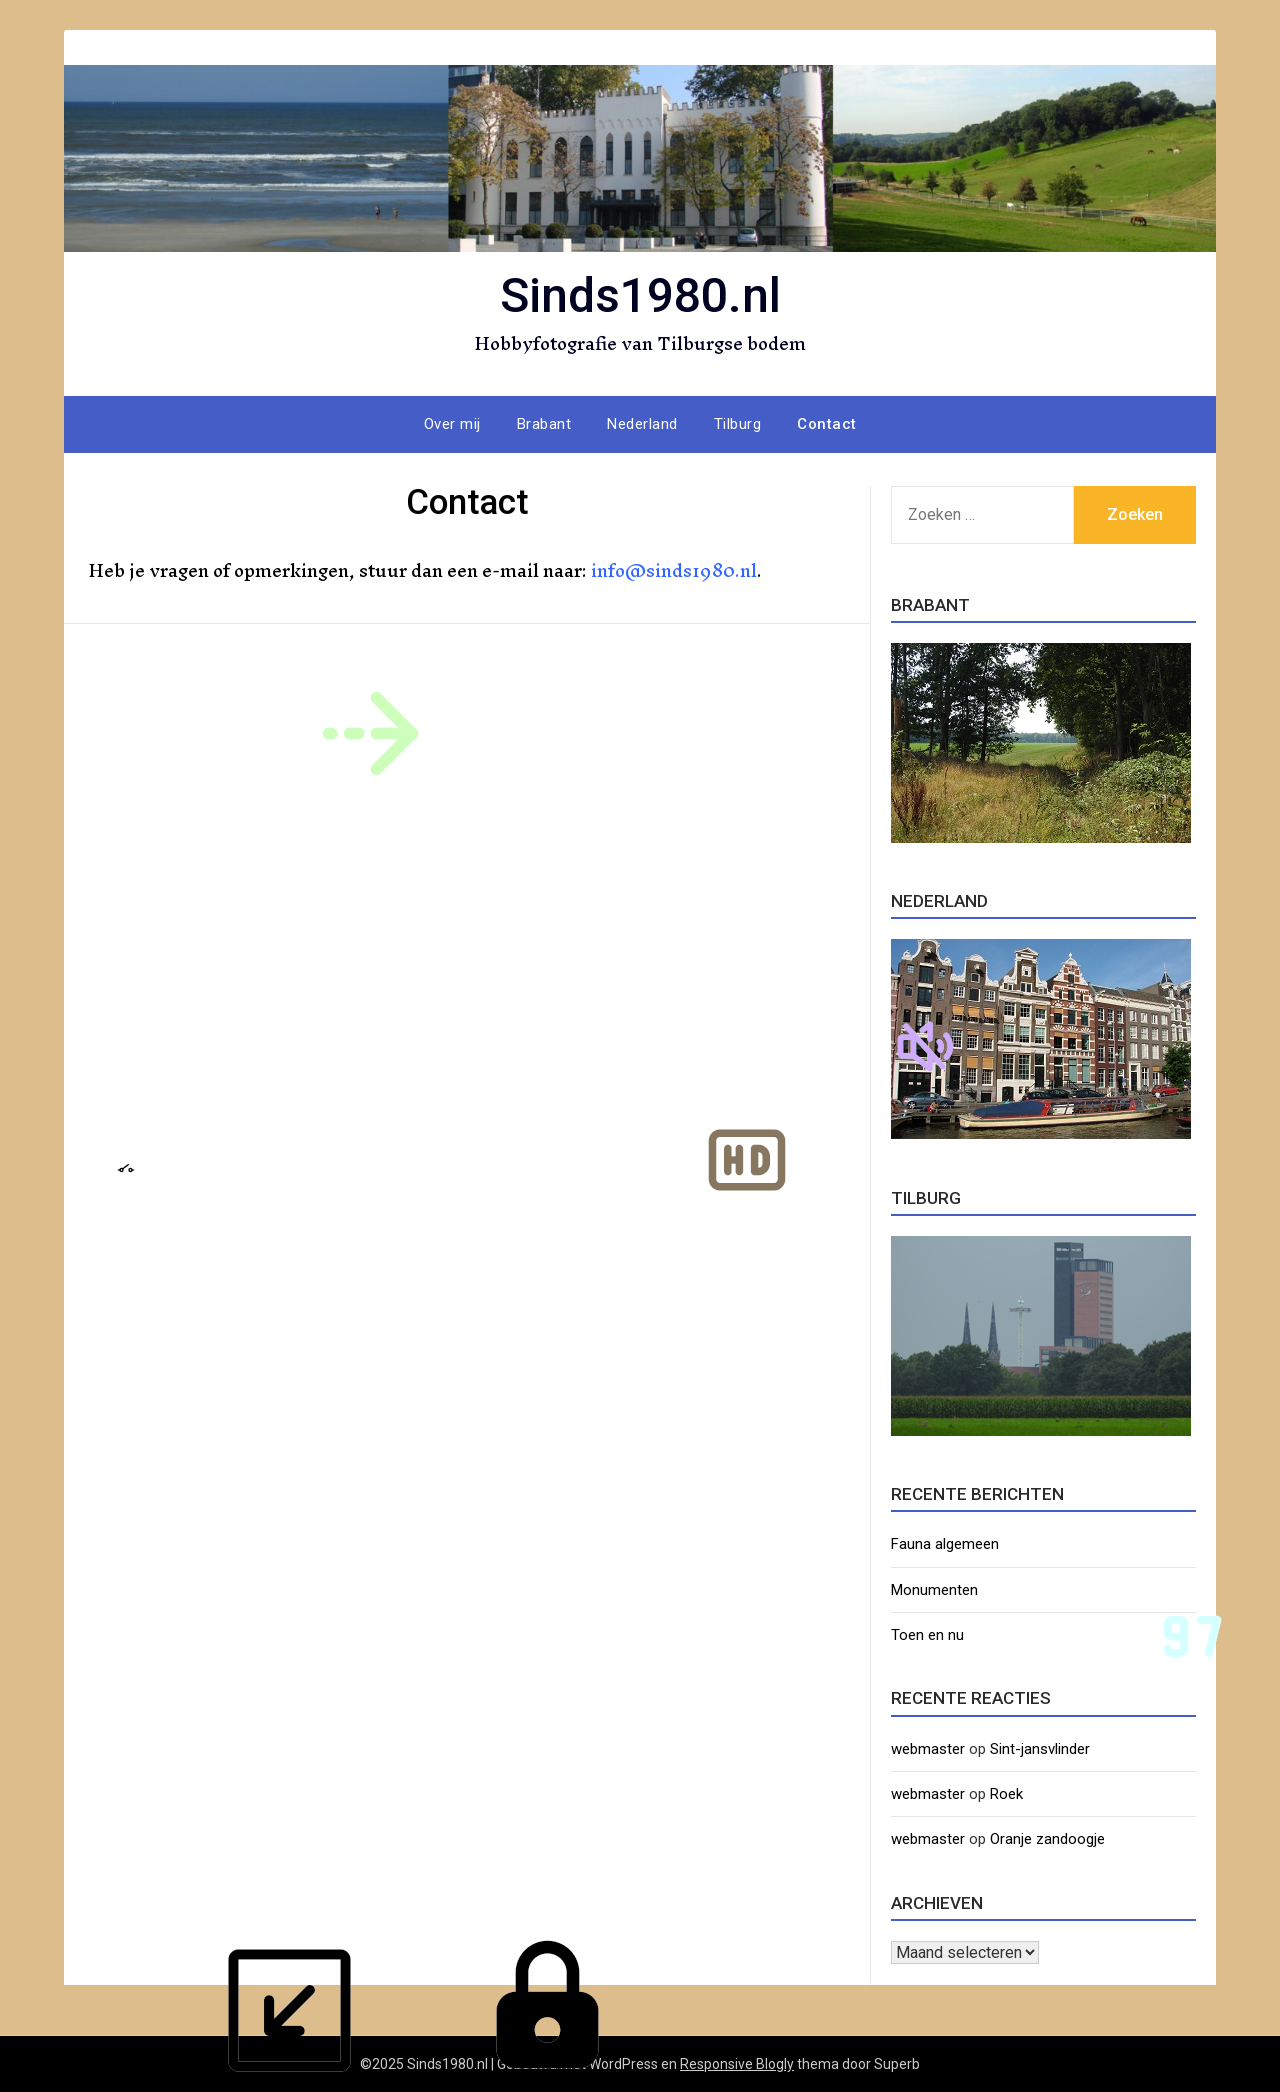 This screenshot has height=2092, width=1280. Describe the element at coordinates (924, 1046) in the screenshot. I see `mute audio or sound` at that location.